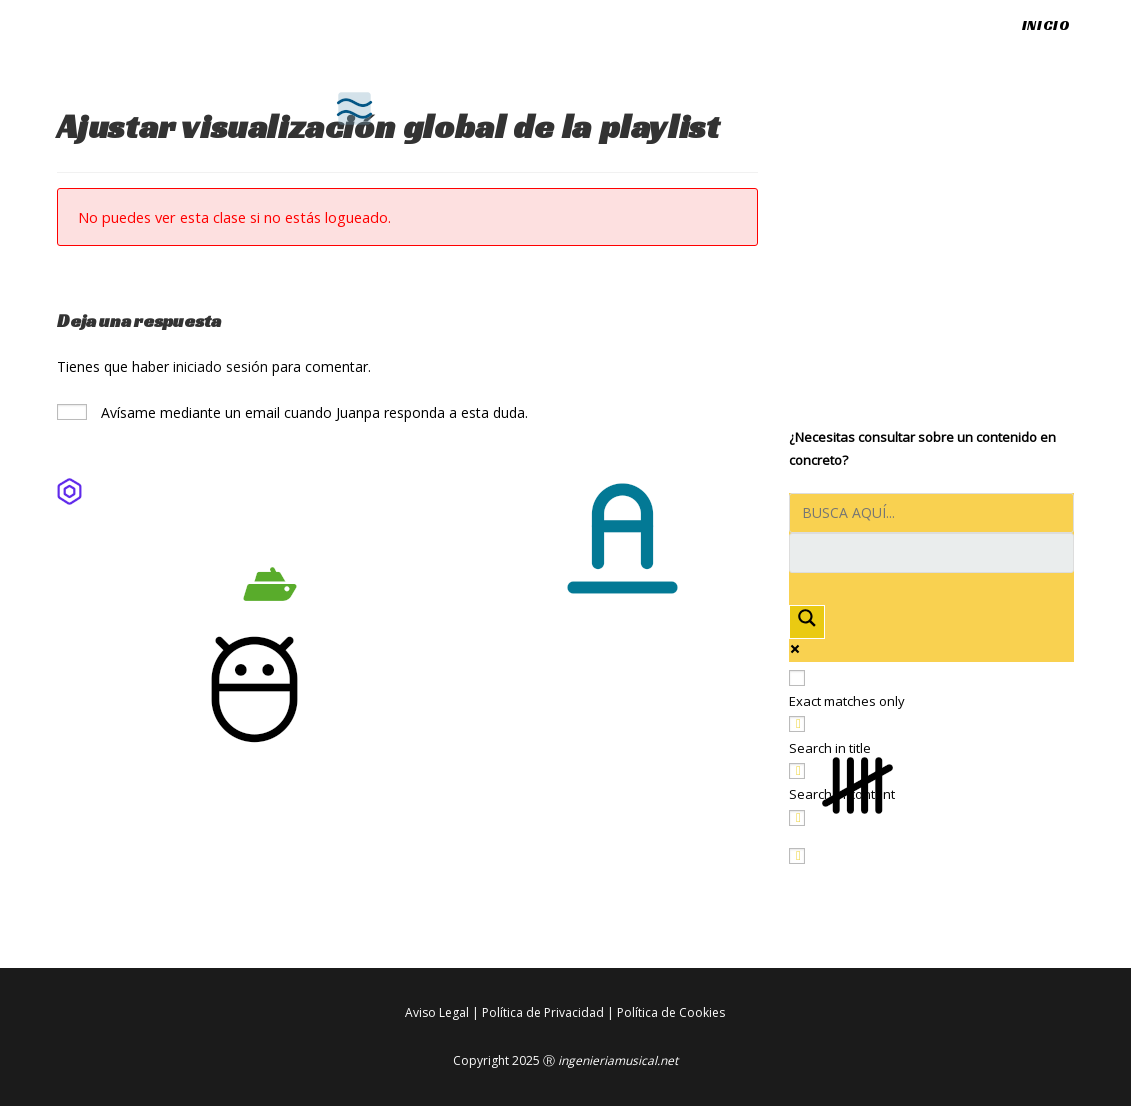 The height and width of the screenshot is (1106, 1131). What do you see at coordinates (254, 687) in the screenshot?
I see `android device or platform indicator` at bounding box center [254, 687].